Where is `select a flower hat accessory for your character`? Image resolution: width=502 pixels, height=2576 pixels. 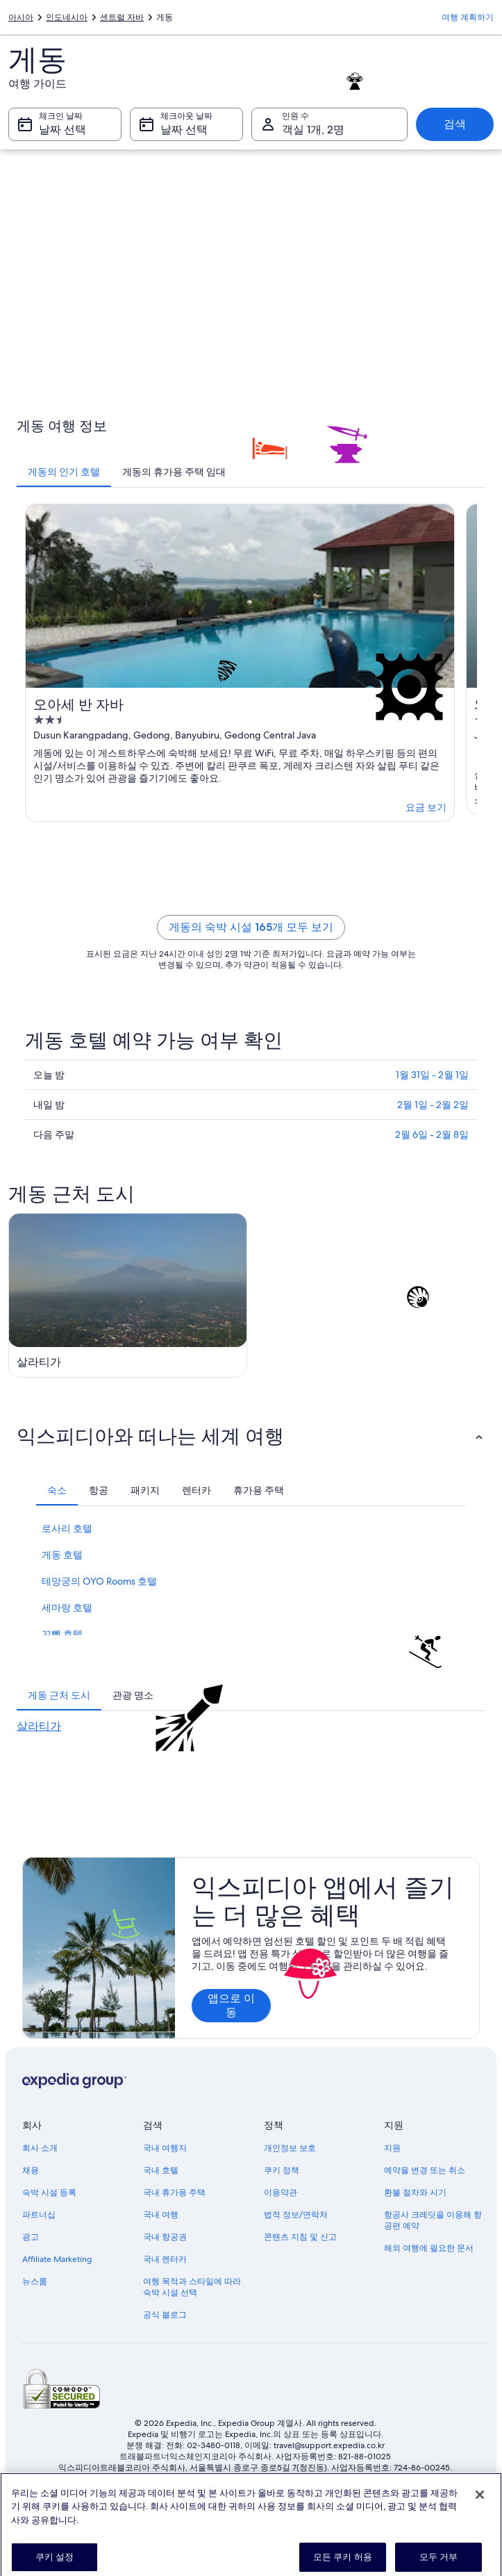 select a flower hat accessory for your character is located at coordinates (310, 1974).